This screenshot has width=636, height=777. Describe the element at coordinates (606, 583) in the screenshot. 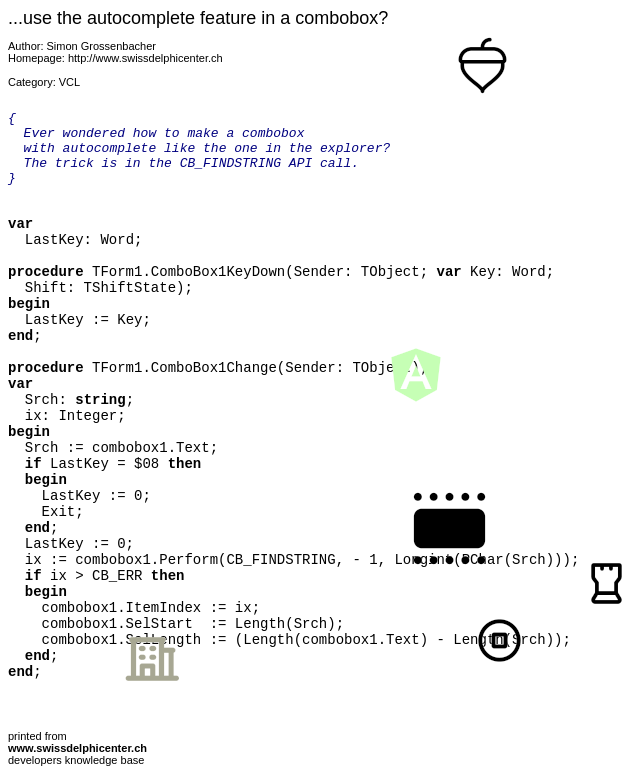

I see `chess game or strategy-related feature` at that location.